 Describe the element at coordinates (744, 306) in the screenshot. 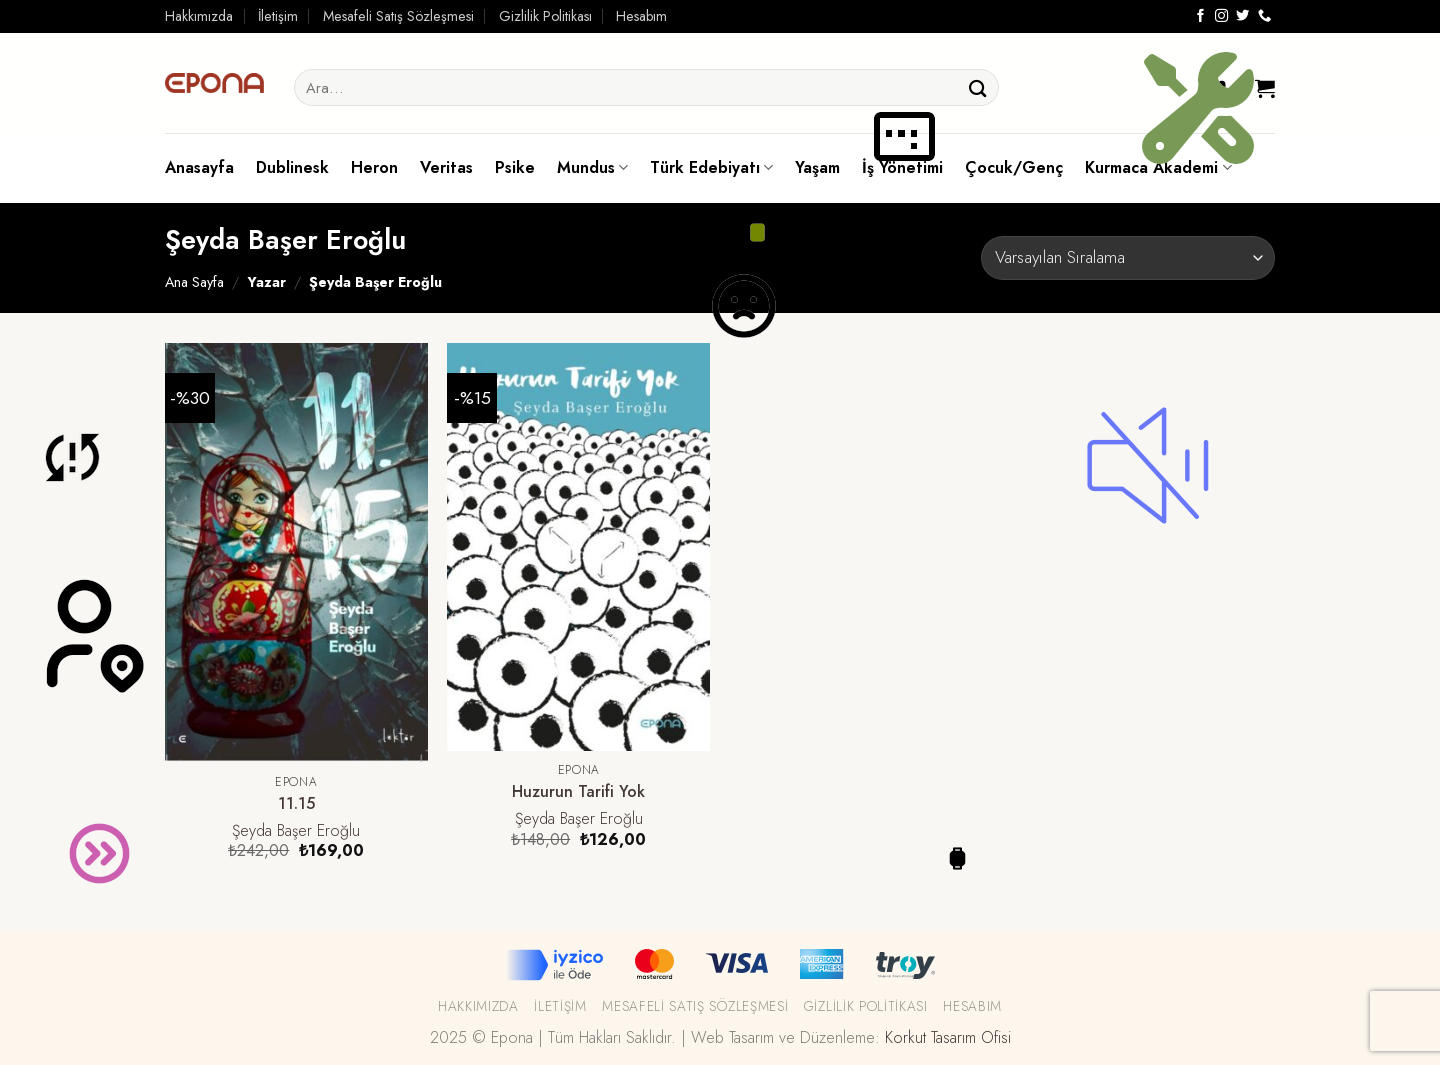

I see `indicate a negative mood or feeling` at that location.